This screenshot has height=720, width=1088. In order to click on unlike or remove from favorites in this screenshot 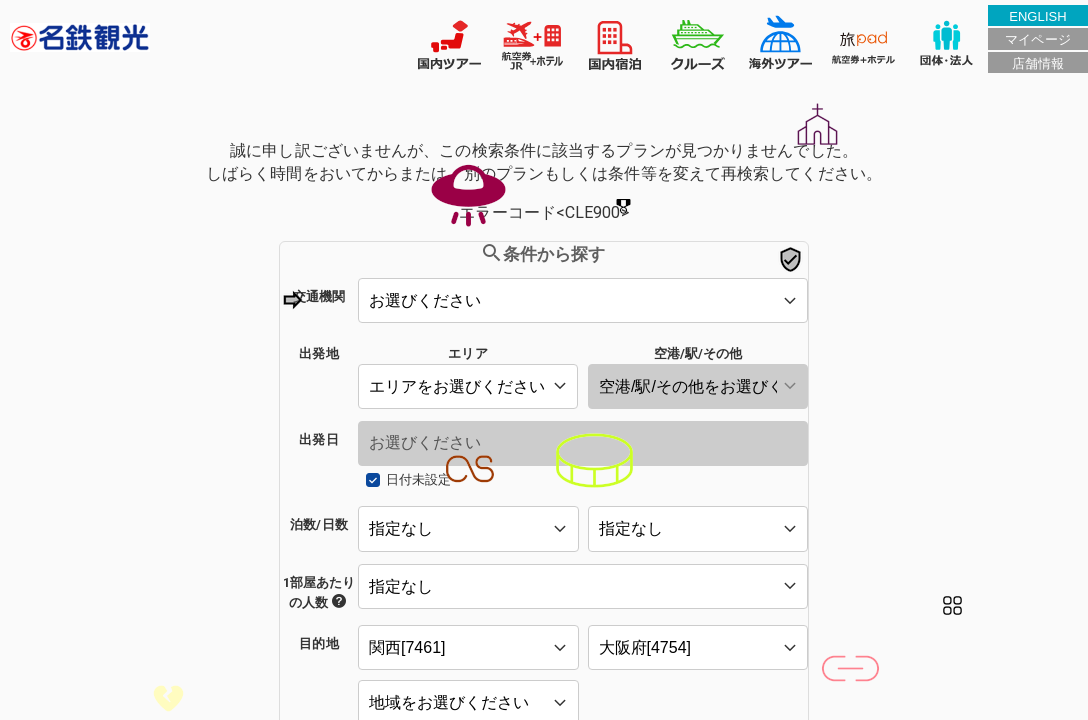, I will do `click(168, 698)`.